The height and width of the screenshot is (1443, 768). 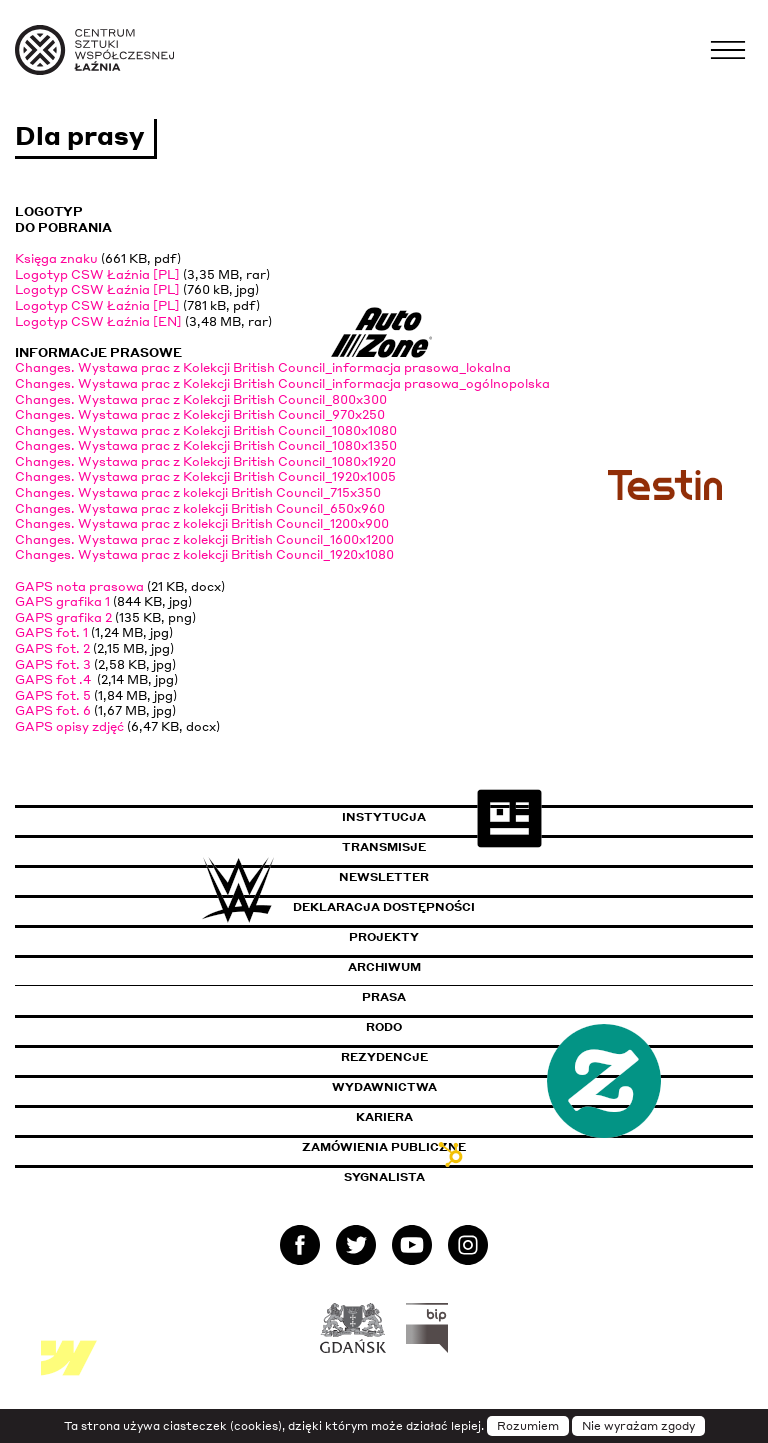 I want to click on open HubSpot CRM platform, so click(x=450, y=1154).